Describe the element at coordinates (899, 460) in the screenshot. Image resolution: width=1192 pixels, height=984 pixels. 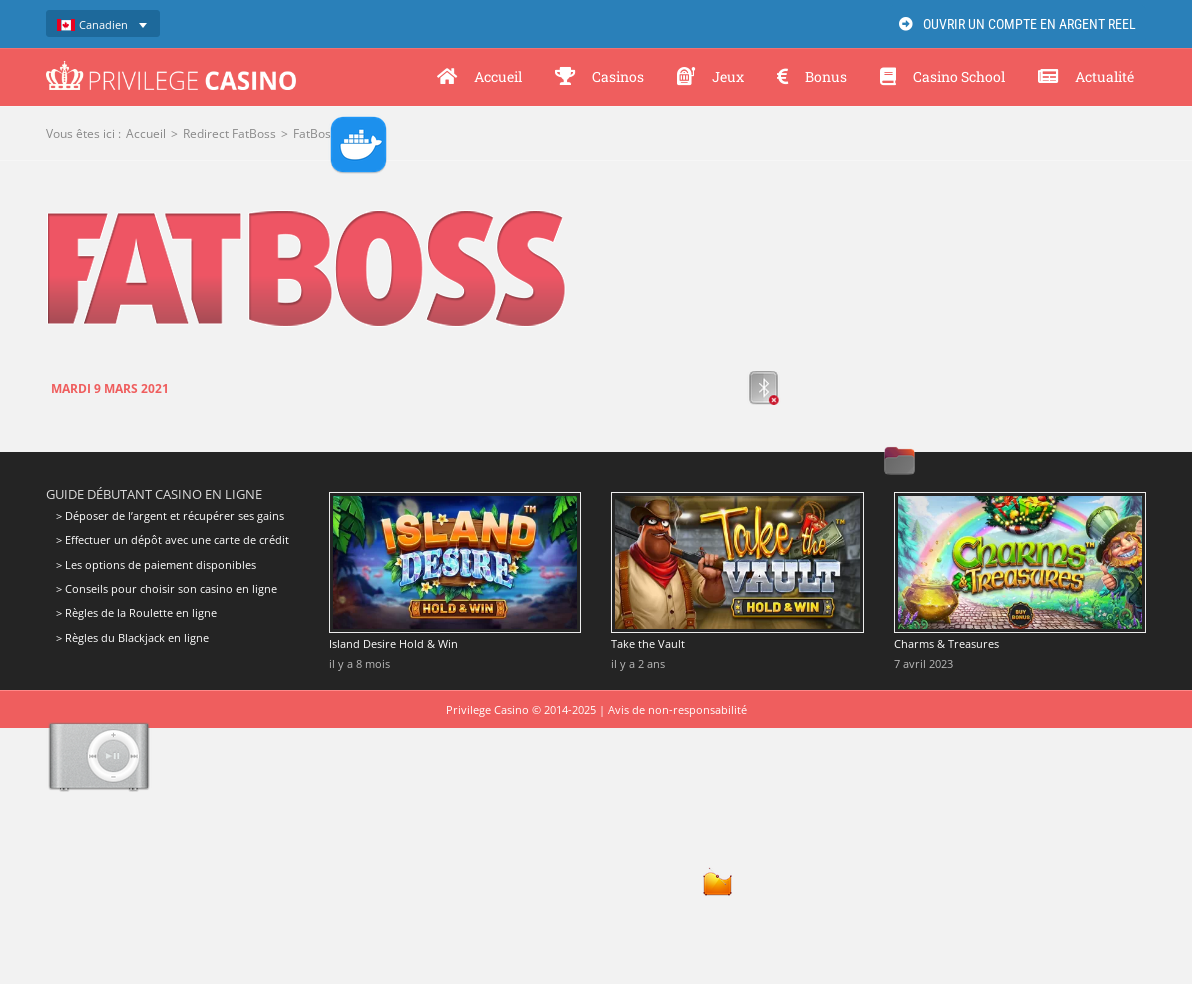
I see `view contents of an open folder` at that location.